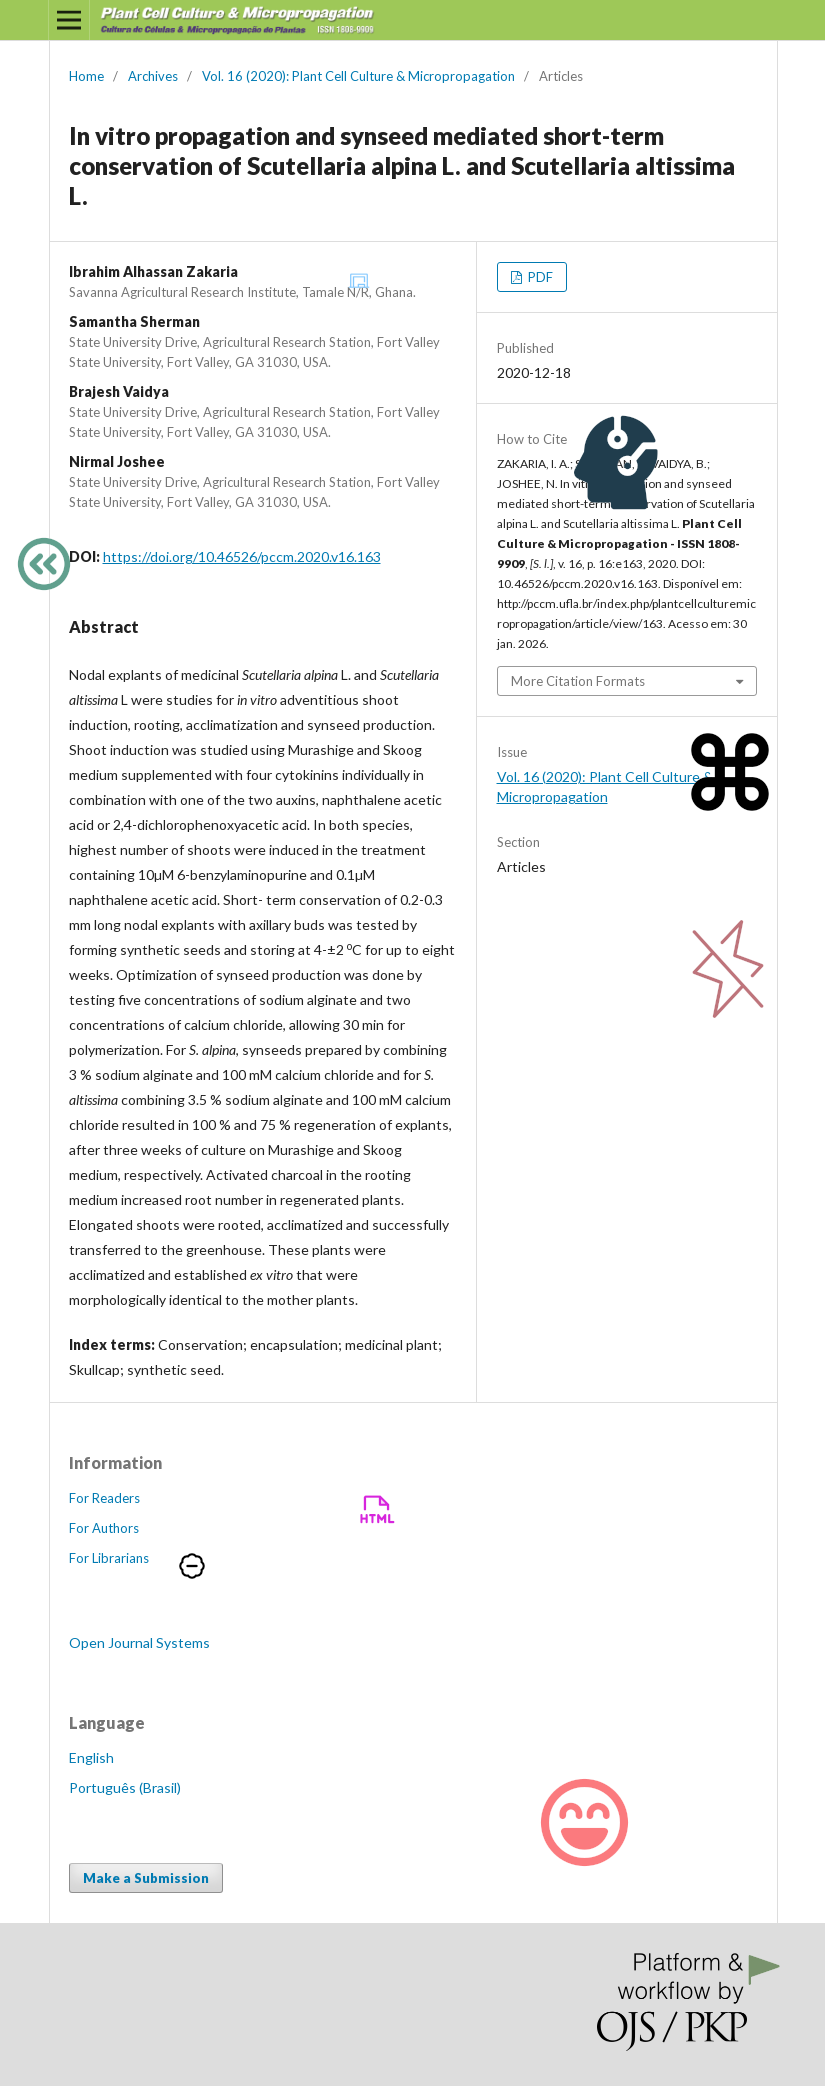 The image size is (825, 2086). I want to click on disable flash or lightning mode, so click(728, 969).